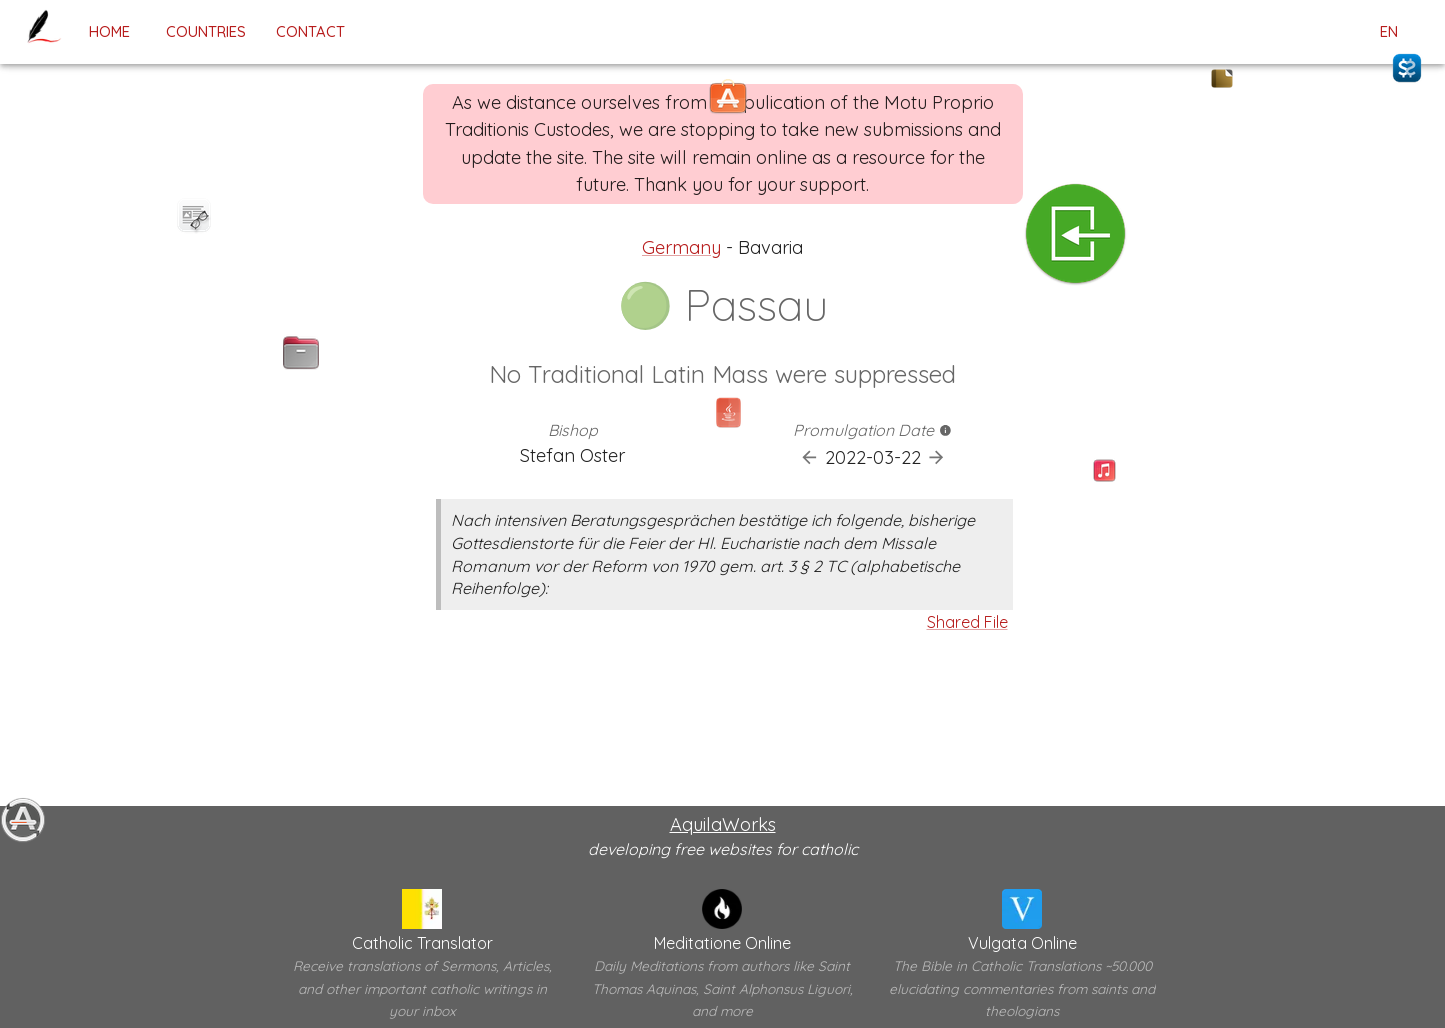 The width and height of the screenshot is (1445, 1028). Describe the element at coordinates (23, 820) in the screenshot. I see `open the software update manager` at that location.